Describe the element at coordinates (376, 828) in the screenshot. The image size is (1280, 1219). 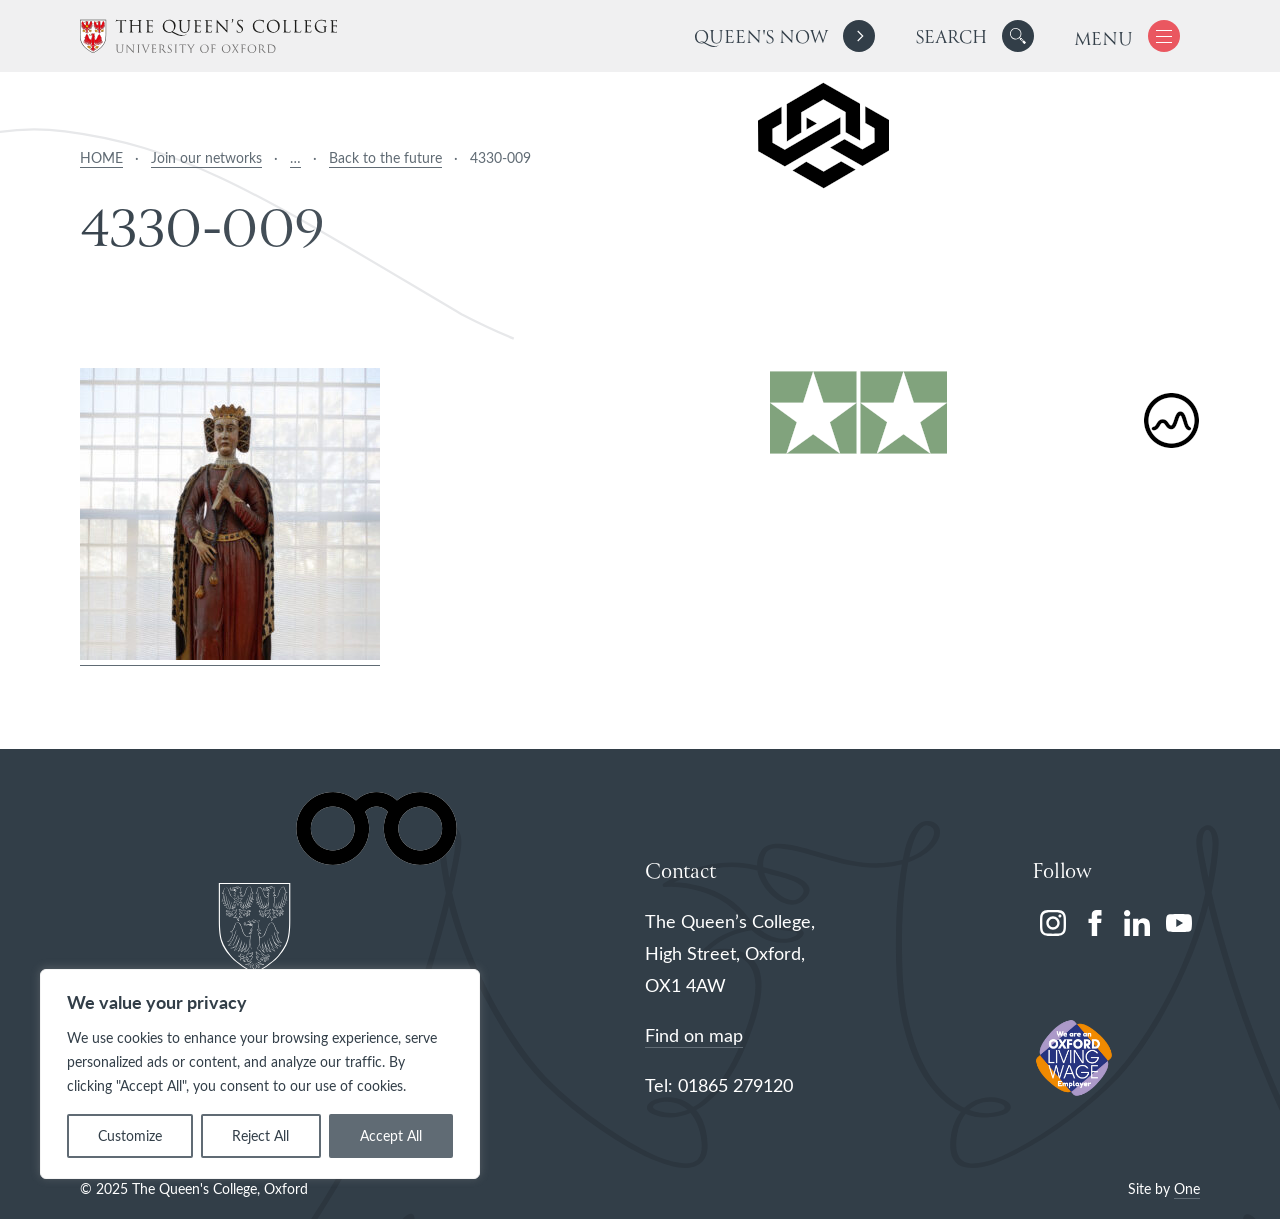
I see `enable reading or accessibility mode` at that location.